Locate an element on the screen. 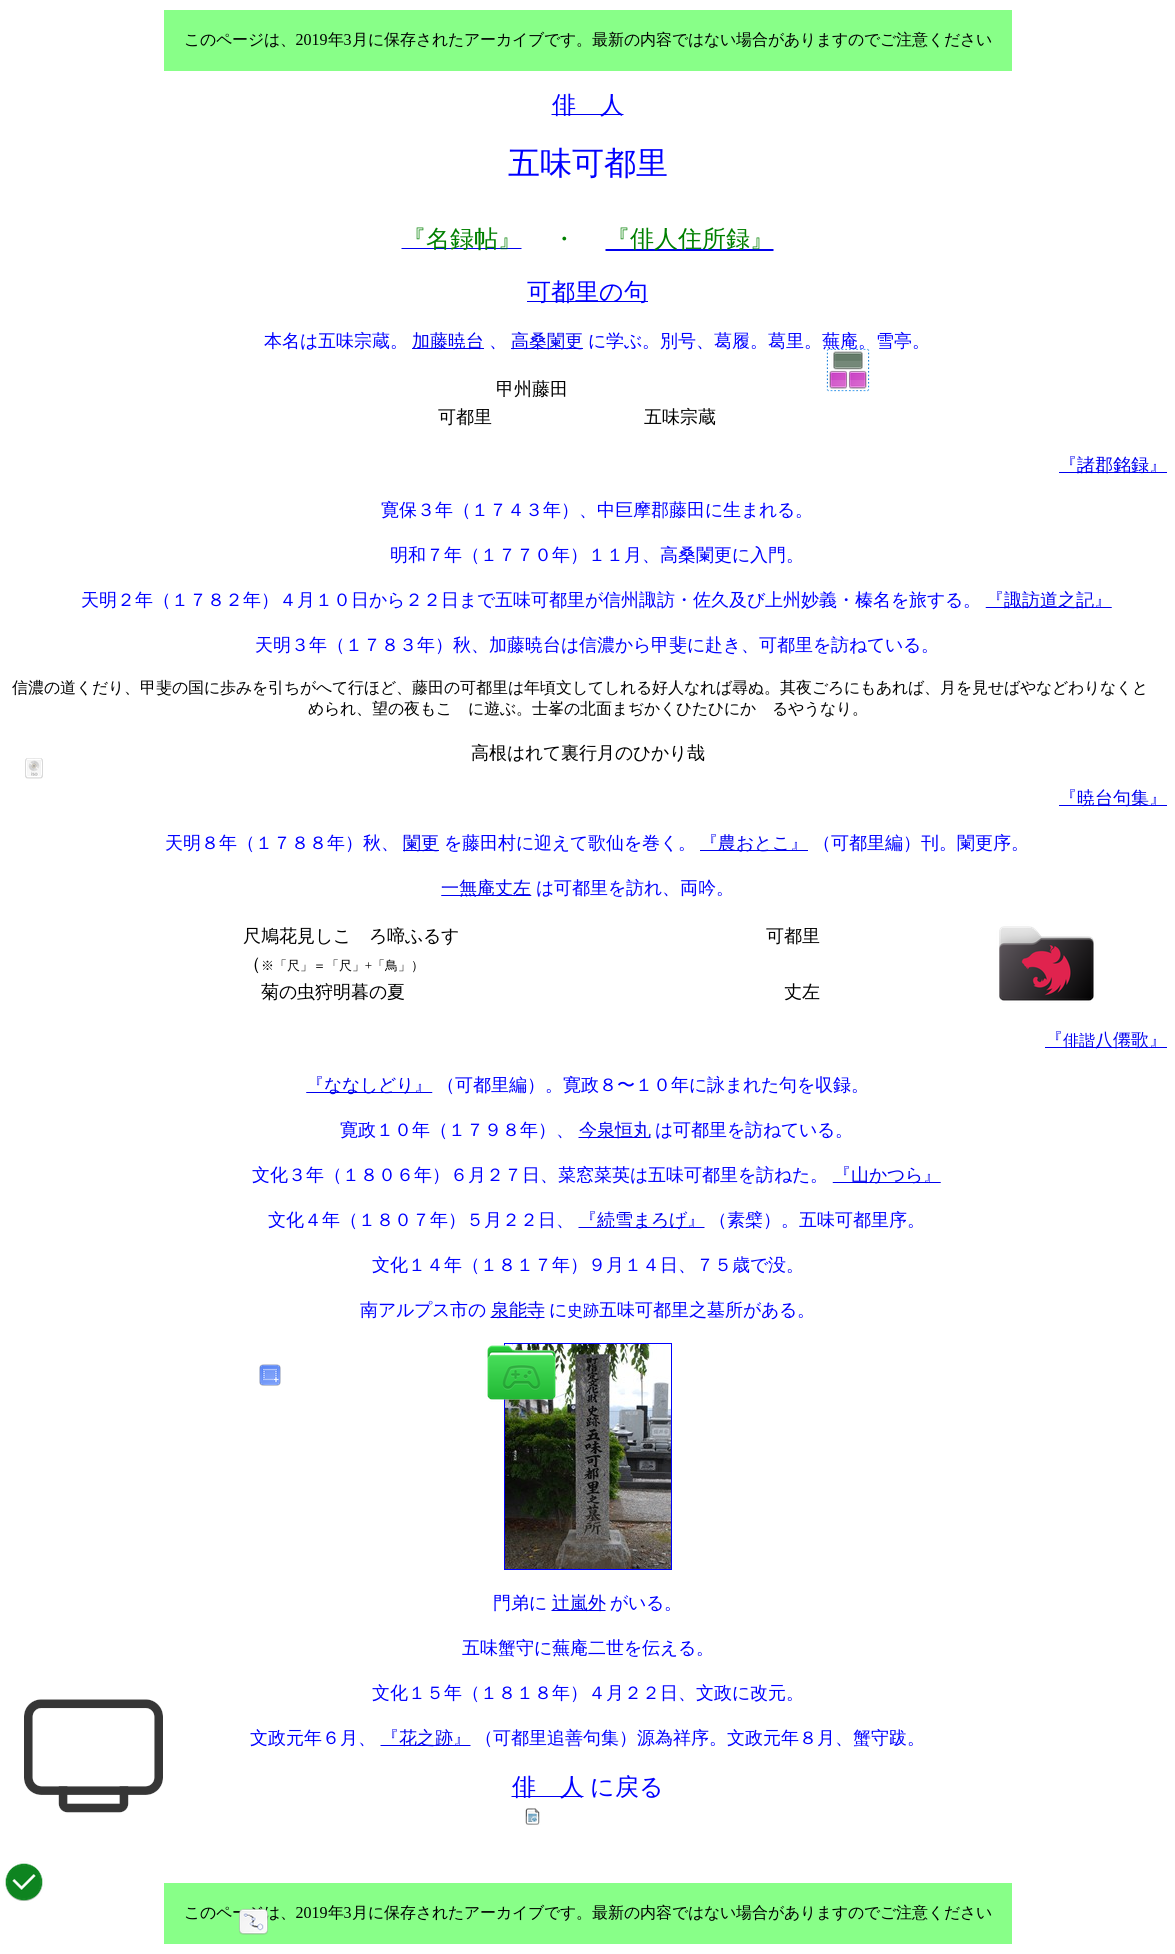 The height and width of the screenshot is (1954, 1175). a CD/DVD disc image file (.iso format) is located at coordinates (34, 768).